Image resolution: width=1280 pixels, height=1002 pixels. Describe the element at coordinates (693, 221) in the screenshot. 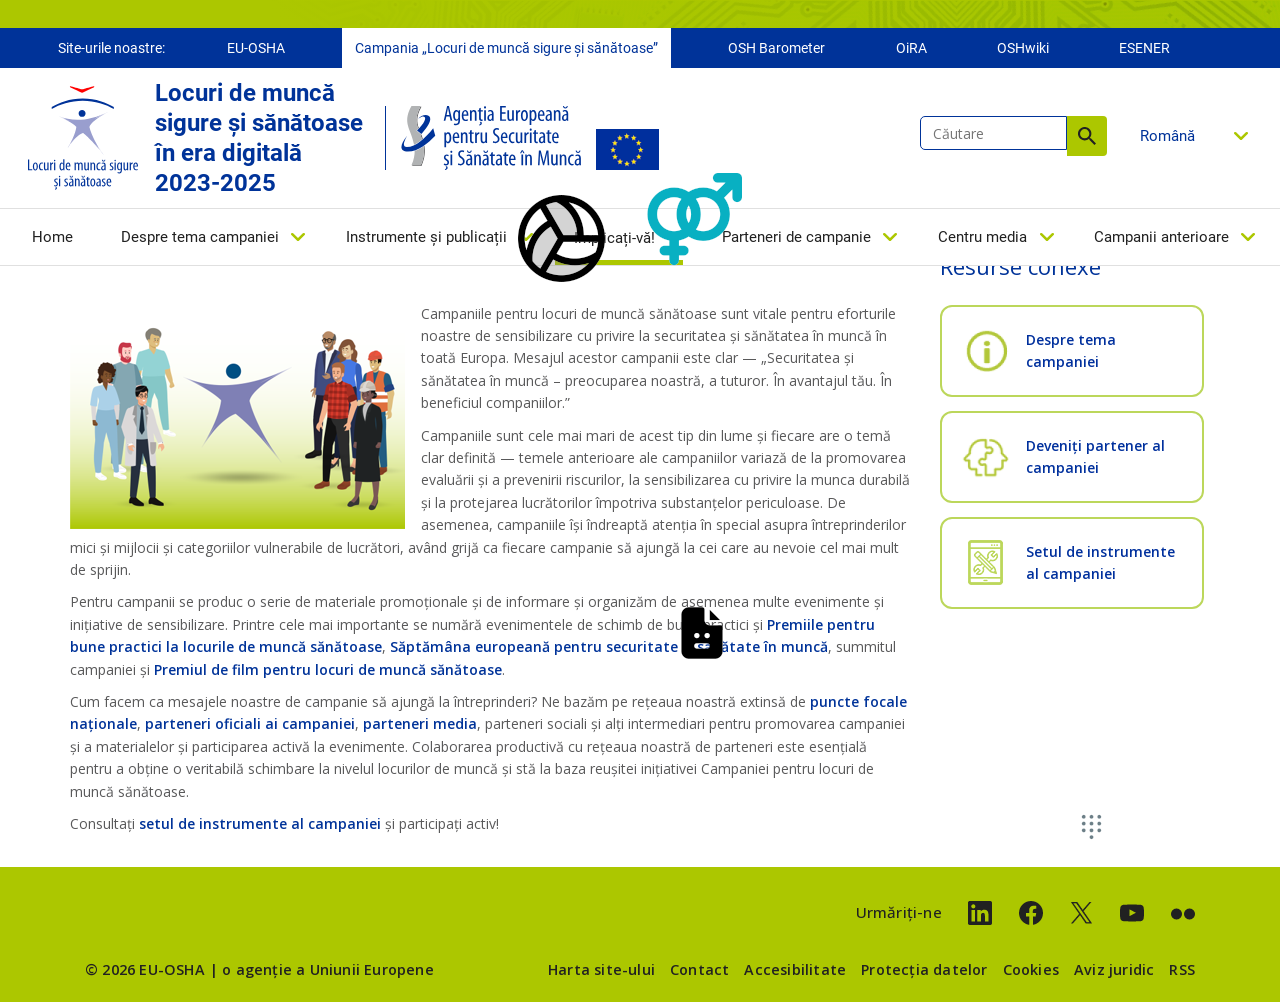

I see `indicates gender or sex selection options` at that location.